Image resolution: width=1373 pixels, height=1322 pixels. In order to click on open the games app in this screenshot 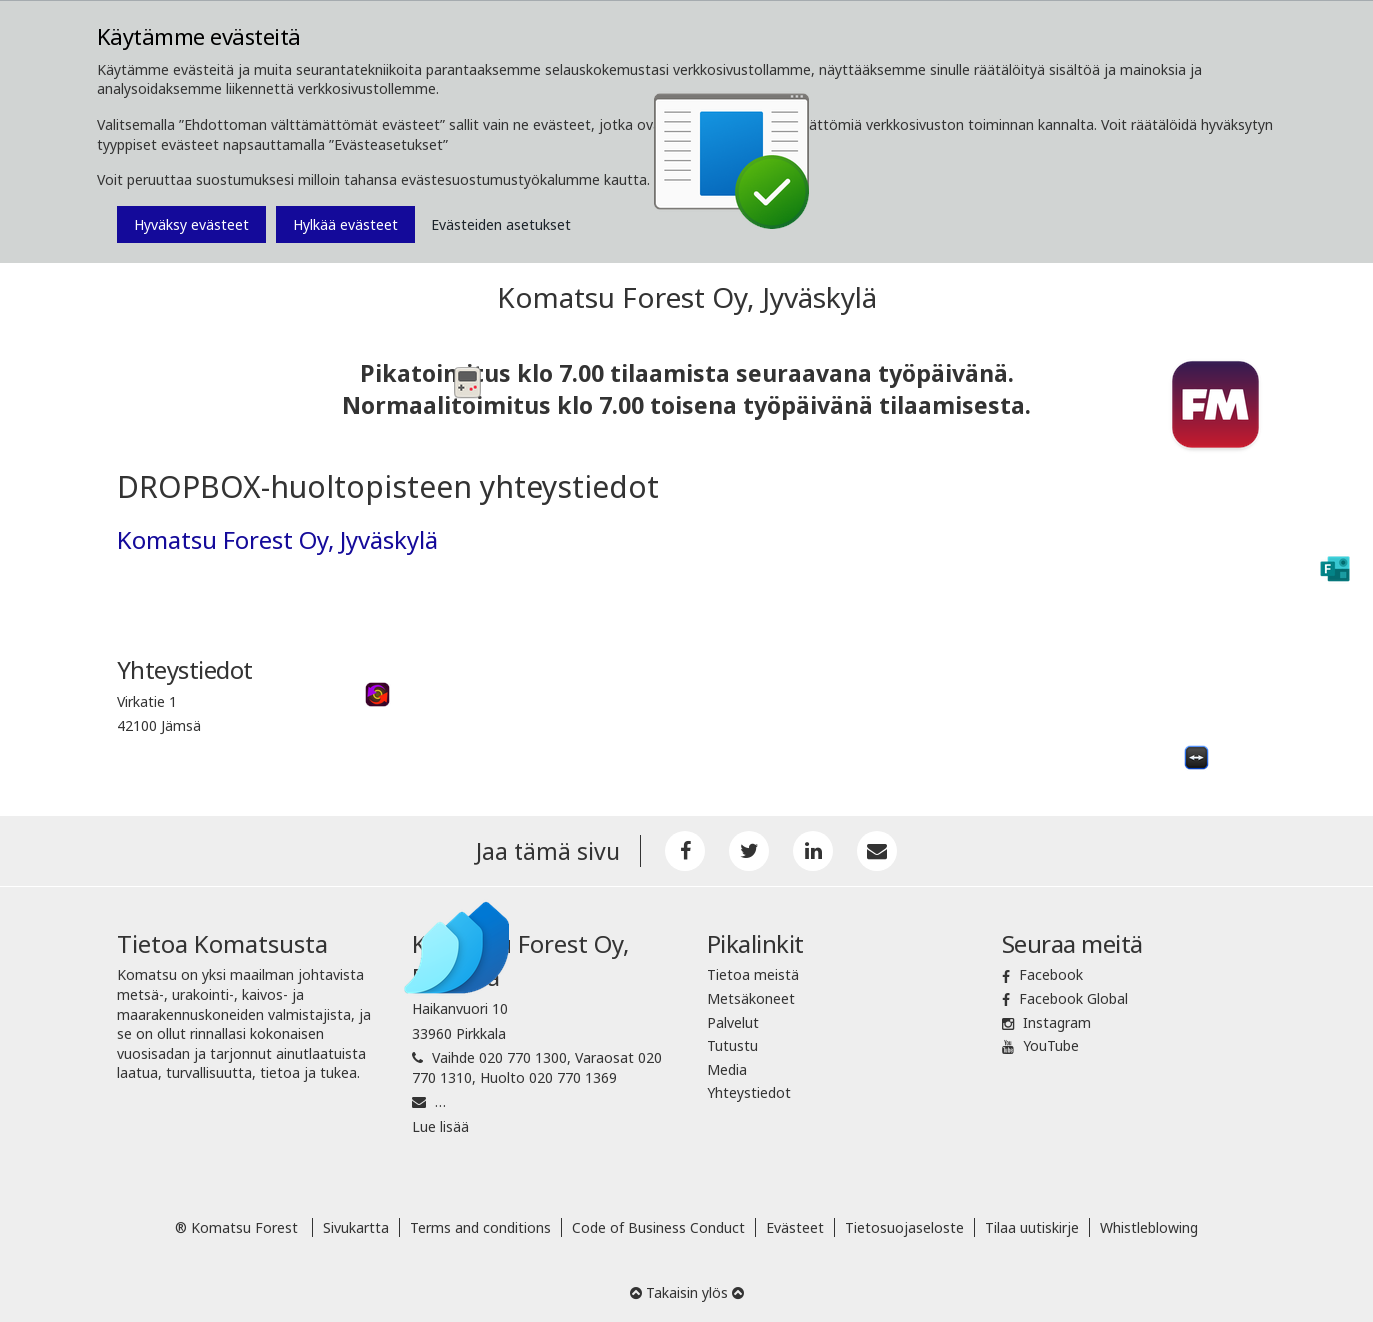, I will do `click(467, 382)`.